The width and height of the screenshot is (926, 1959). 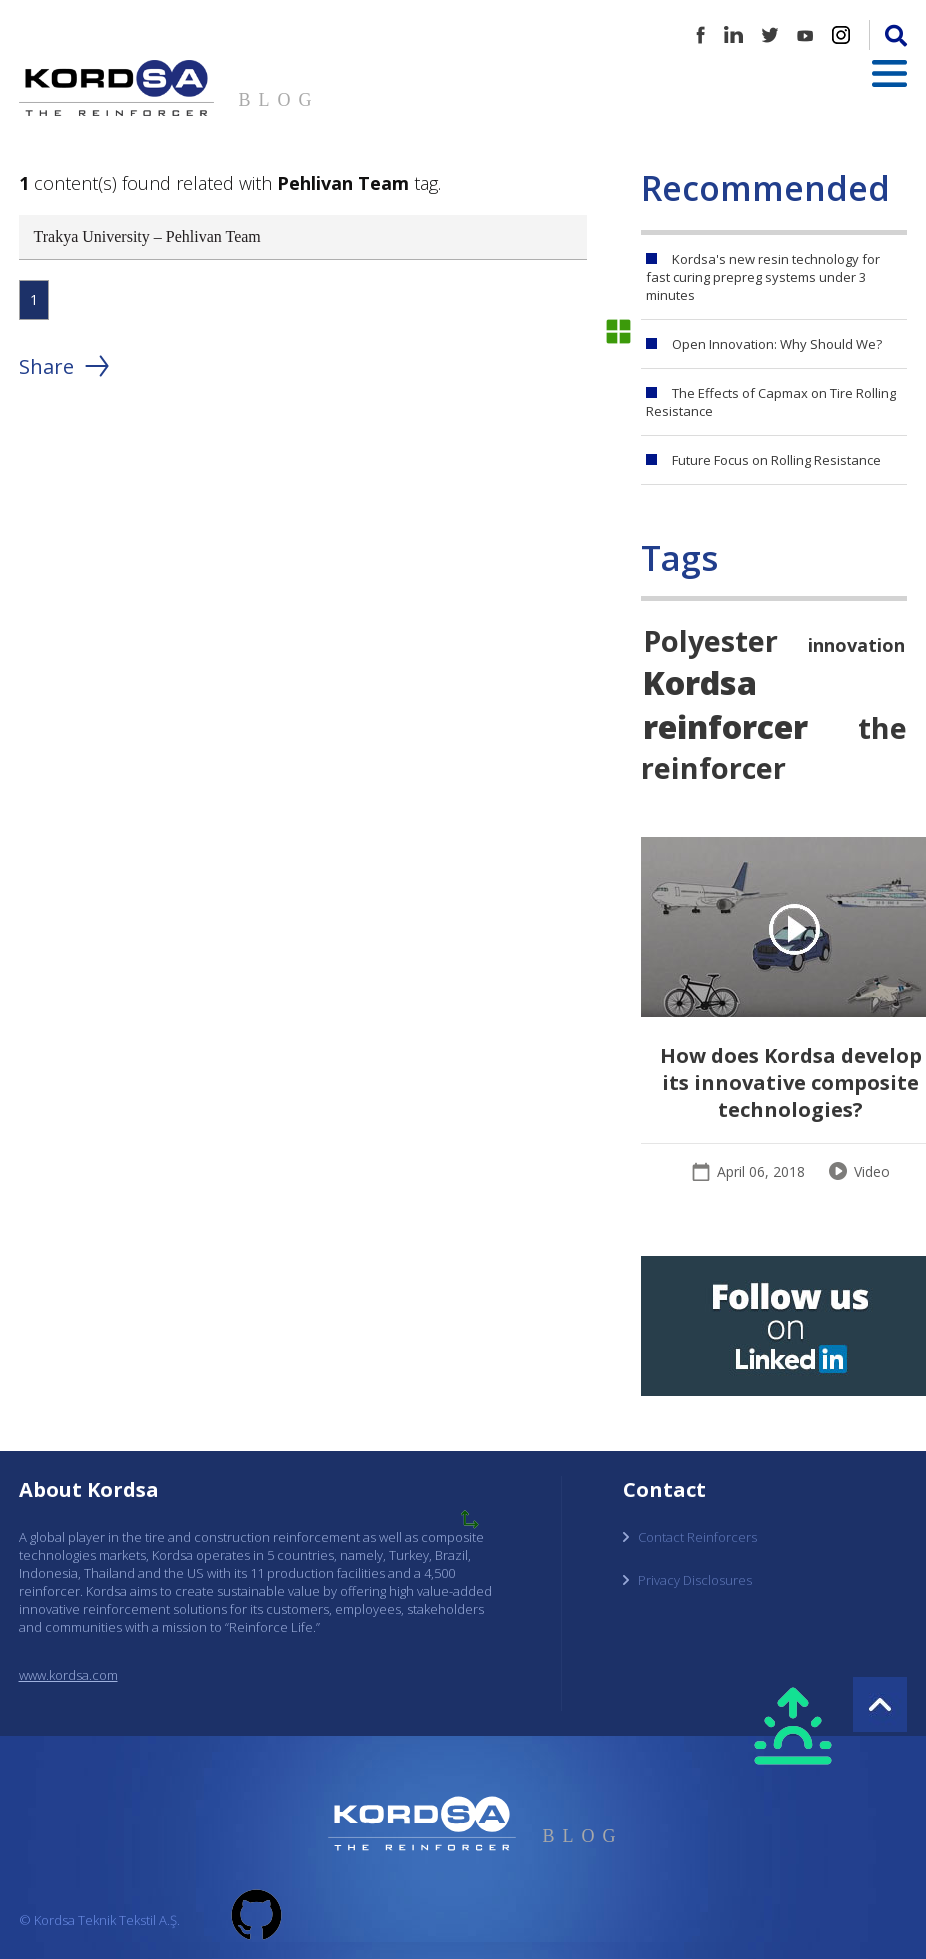 What do you see at coordinates (793, 1726) in the screenshot?
I see `sunrise alarm or wake-up time indicator` at bounding box center [793, 1726].